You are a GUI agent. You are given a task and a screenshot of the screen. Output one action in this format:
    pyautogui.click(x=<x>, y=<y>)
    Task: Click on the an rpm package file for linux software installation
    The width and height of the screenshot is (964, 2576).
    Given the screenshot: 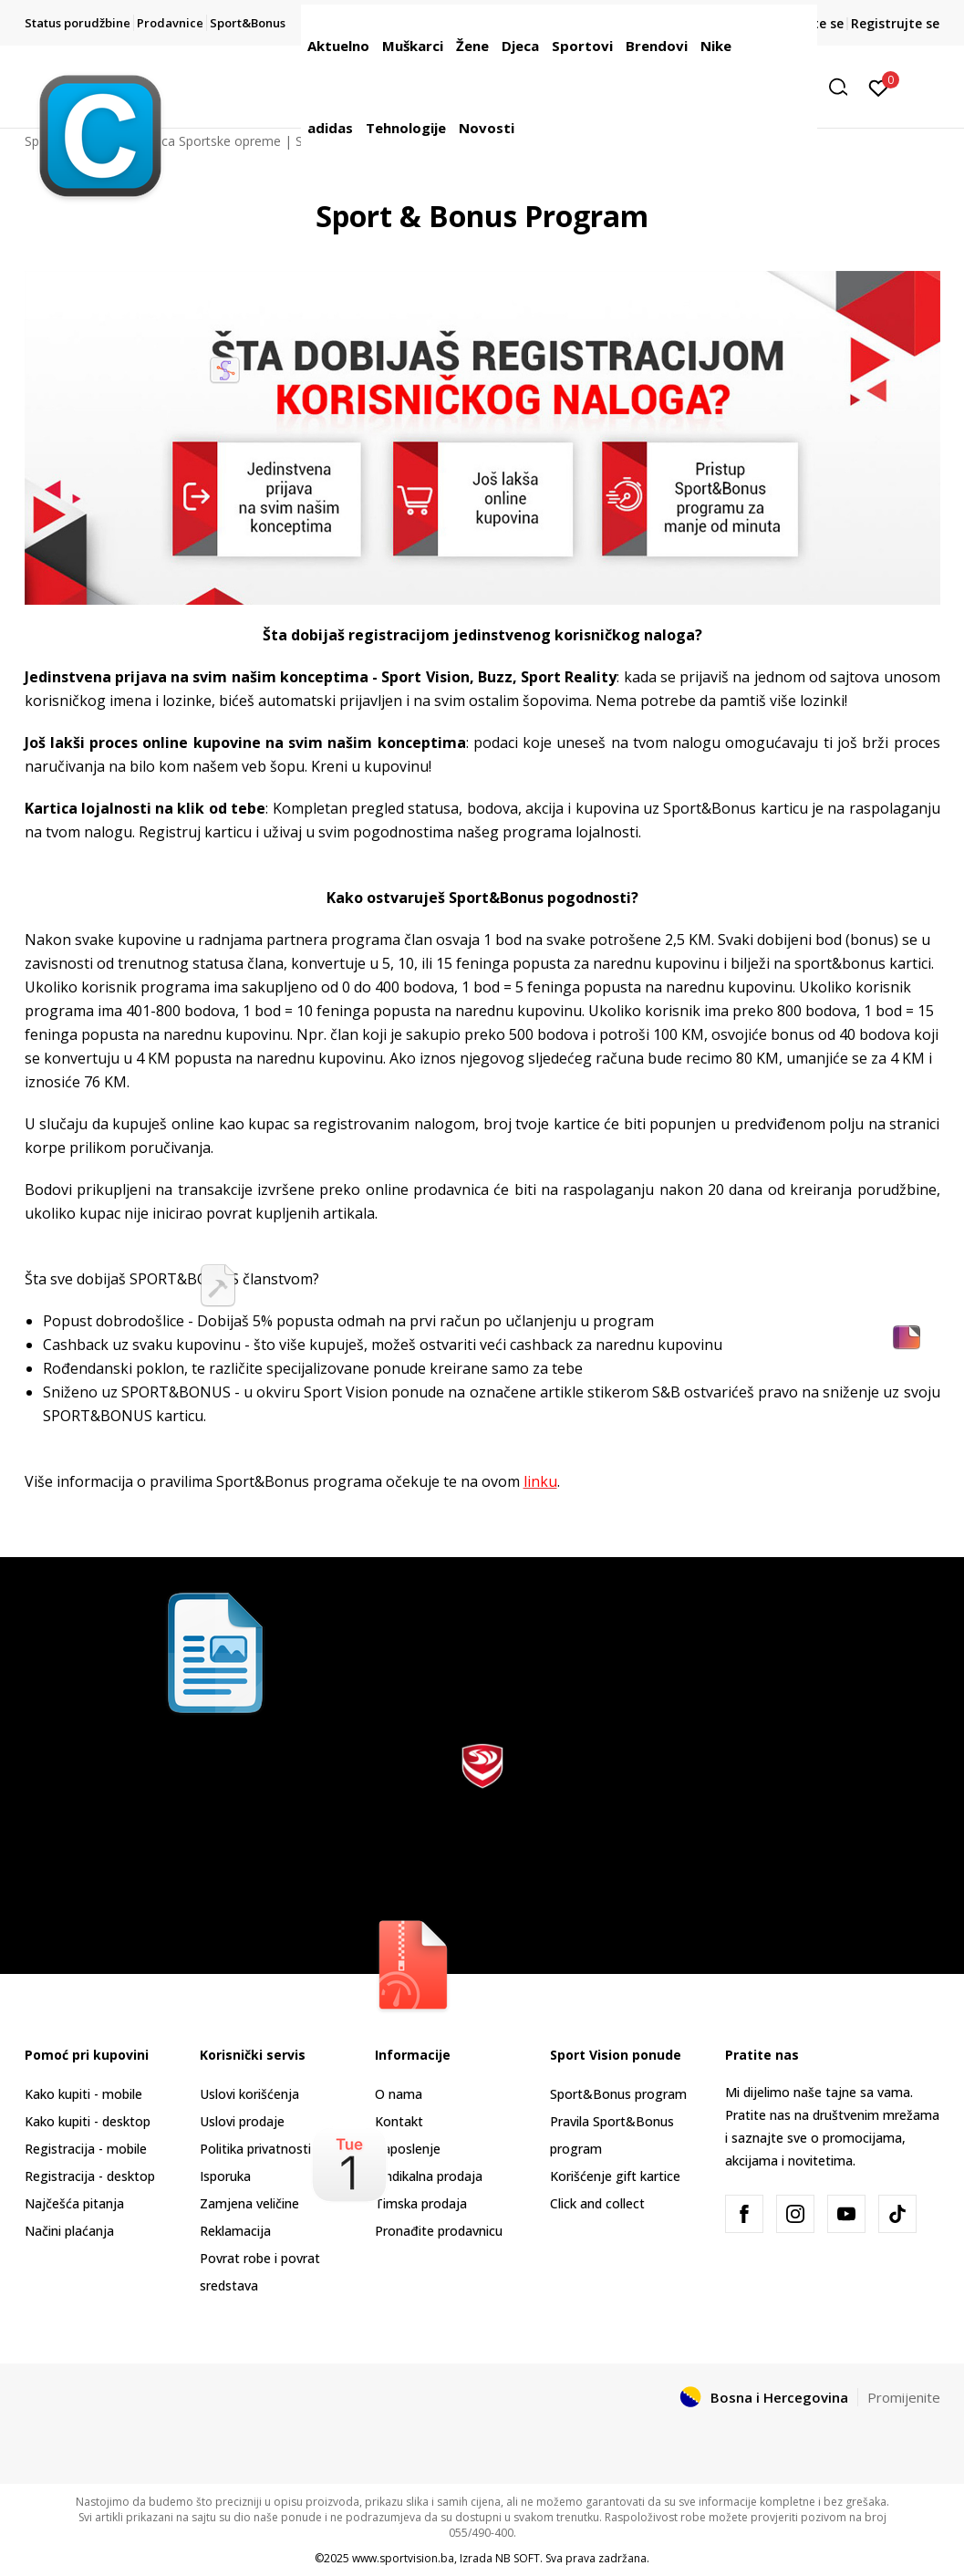 What is the action you would take?
    pyautogui.click(x=413, y=1967)
    